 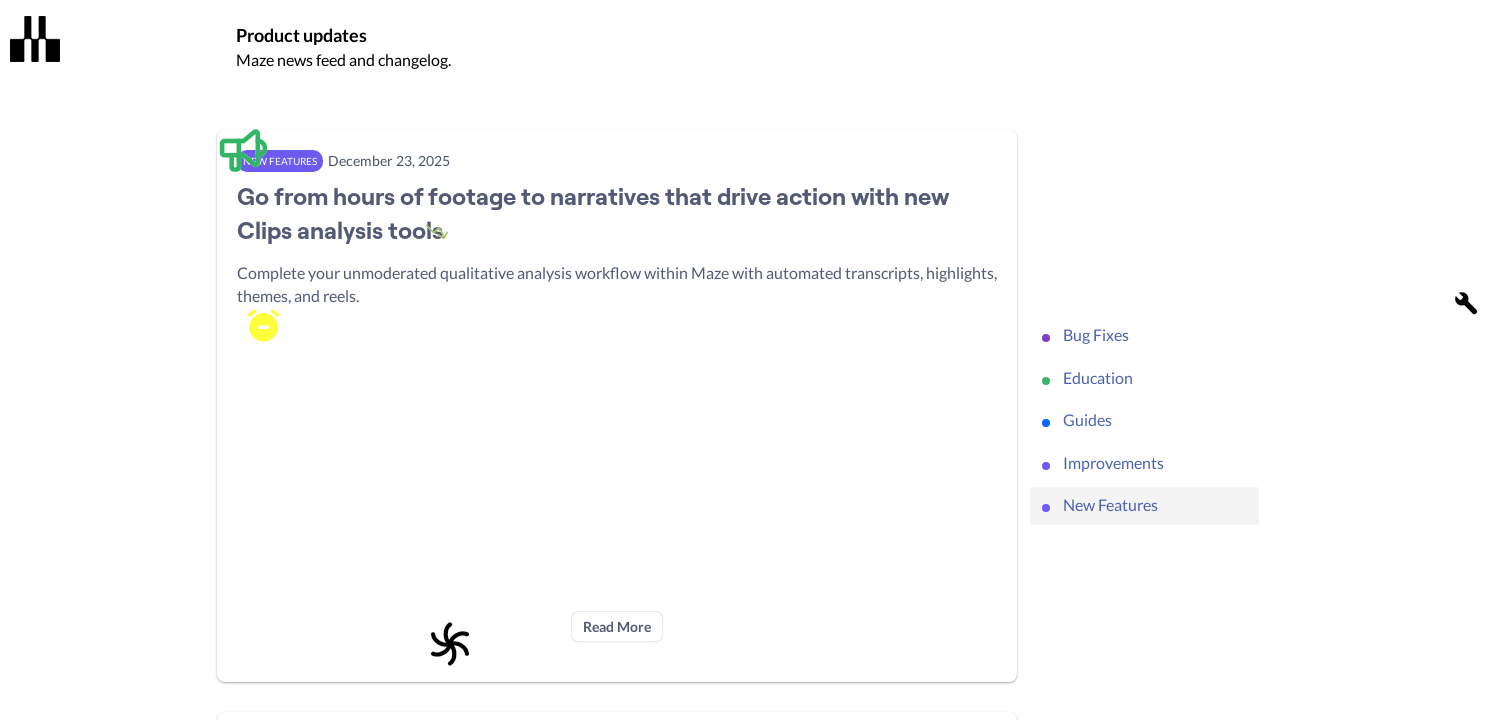 I want to click on access space or astronomy-themed content, so click(x=450, y=644).